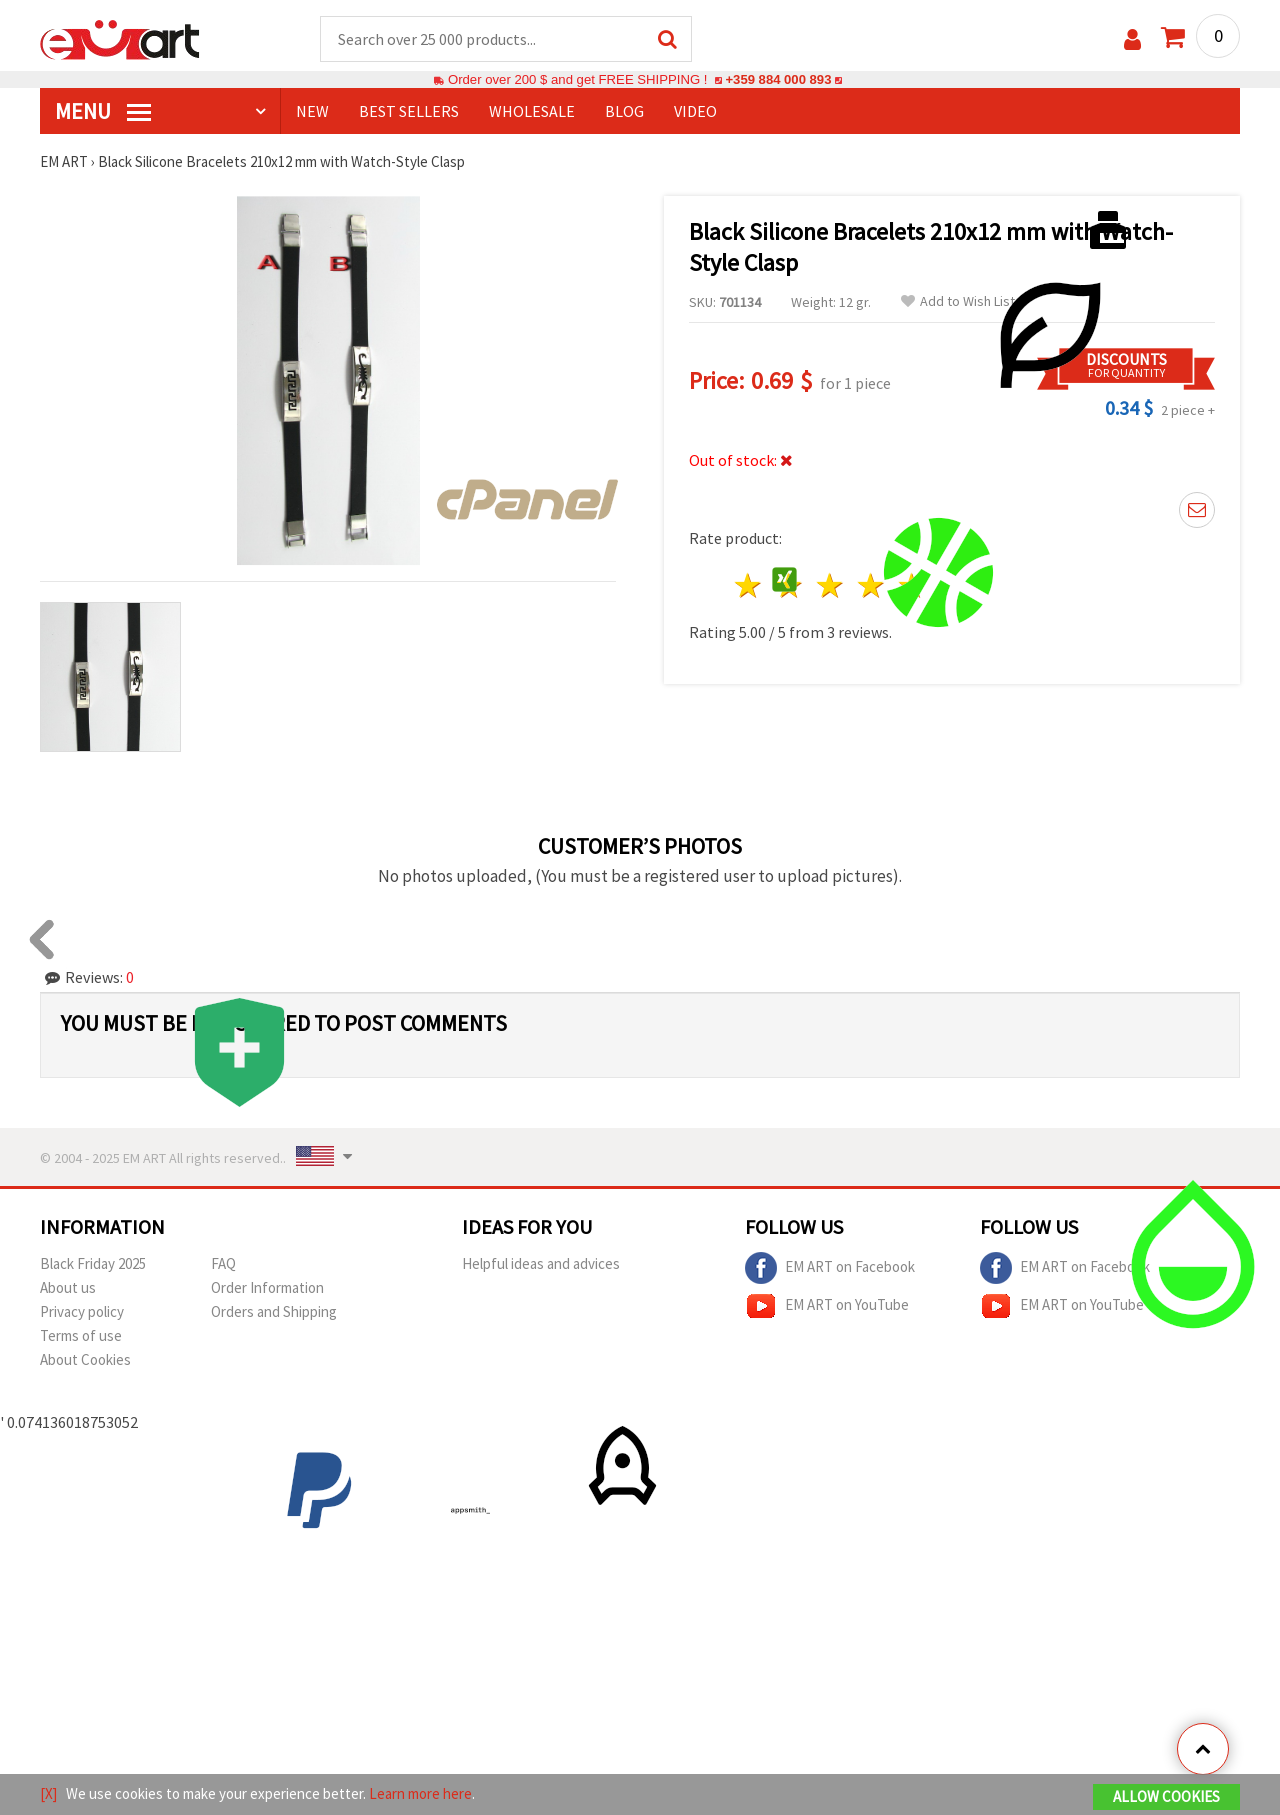 This screenshot has width=1280, height=1815. Describe the element at coordinates (239, 1052) in the screenshot. I see `indicates health or medical protection status` at that location.